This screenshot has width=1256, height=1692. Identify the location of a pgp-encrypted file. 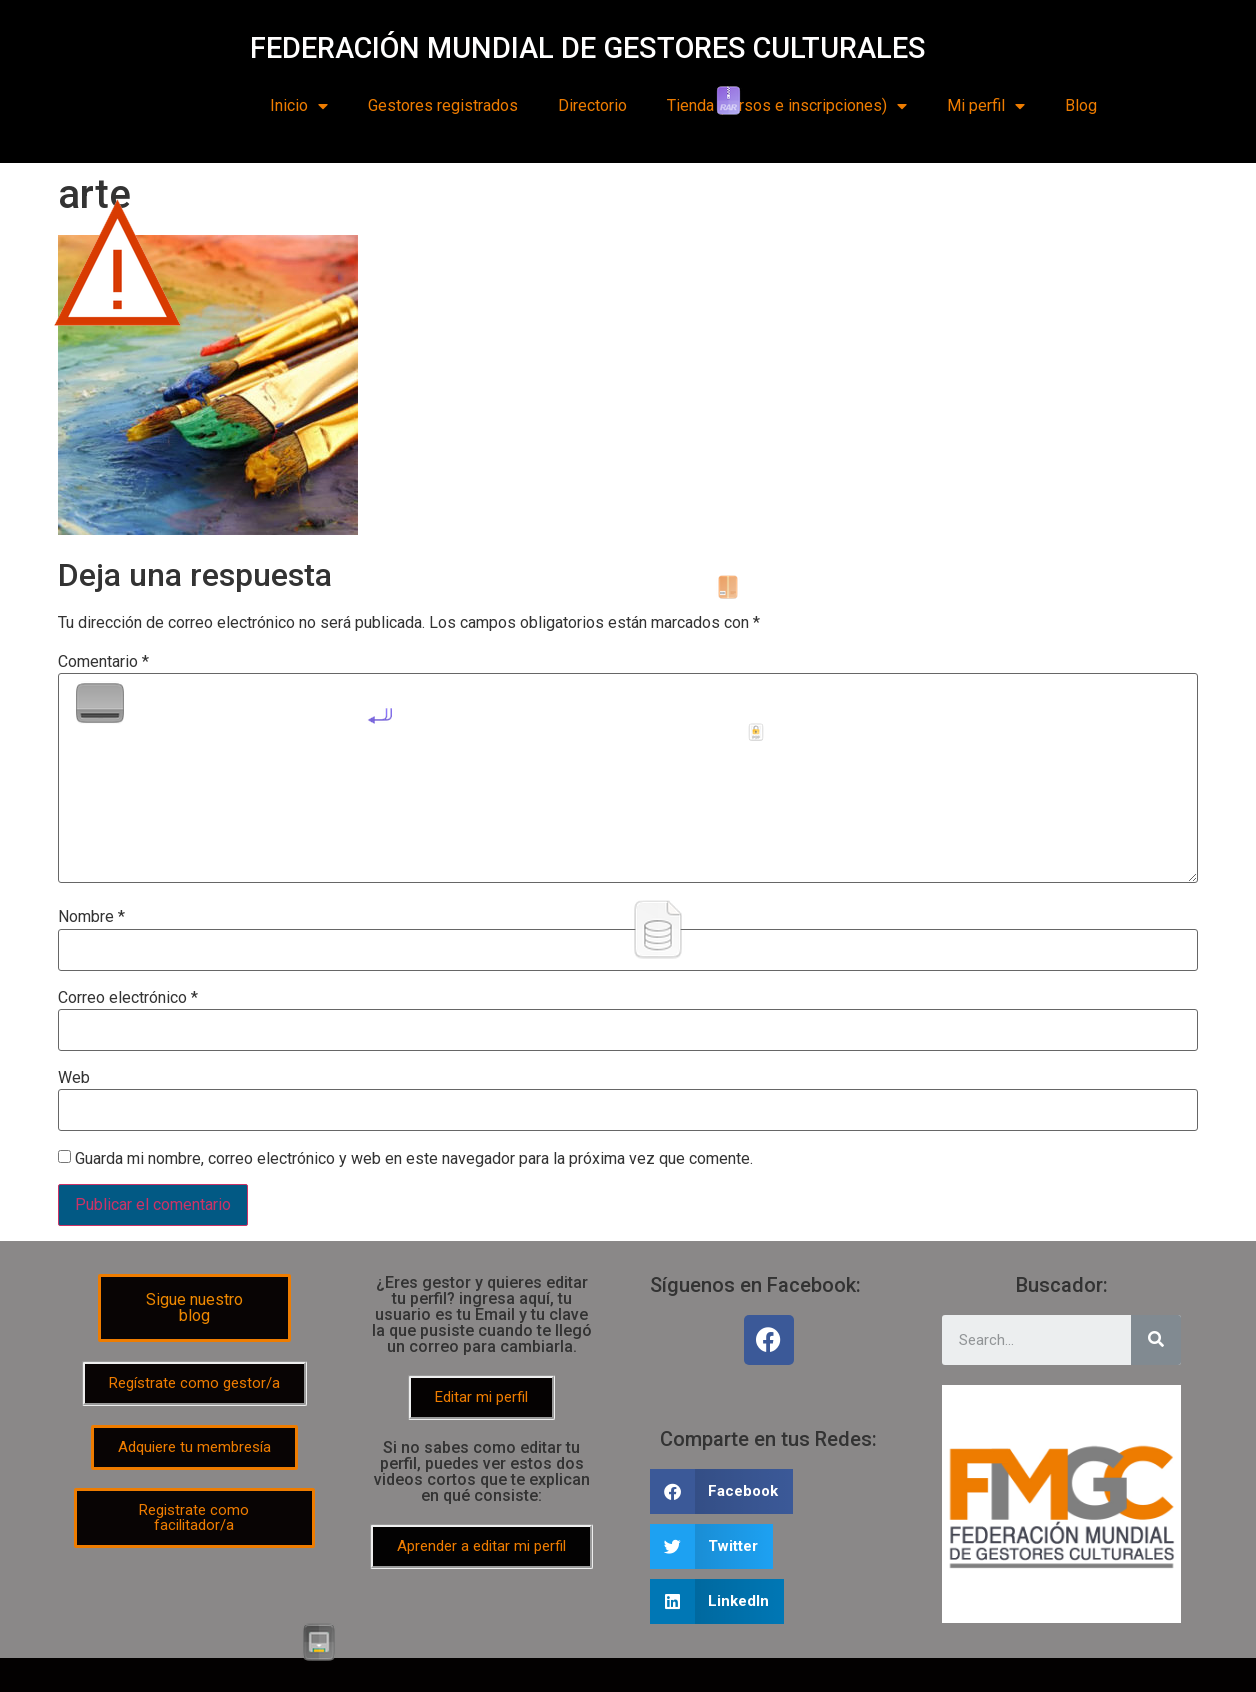
(756, 732).